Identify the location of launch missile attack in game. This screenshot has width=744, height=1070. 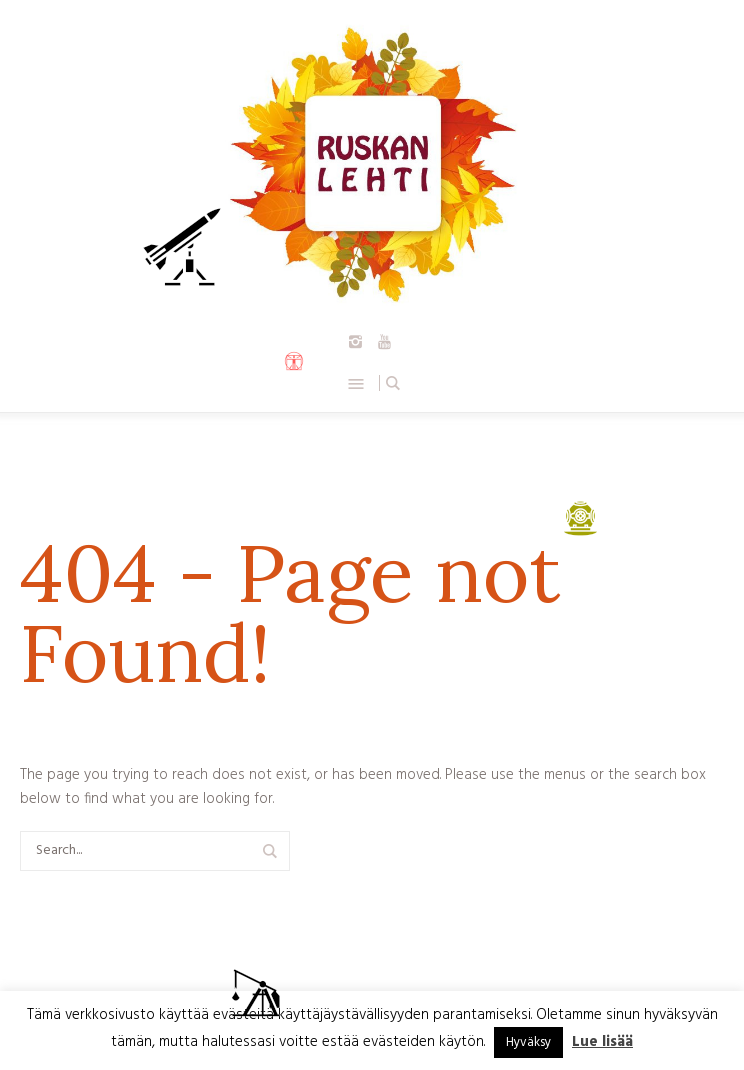
(182, 247).